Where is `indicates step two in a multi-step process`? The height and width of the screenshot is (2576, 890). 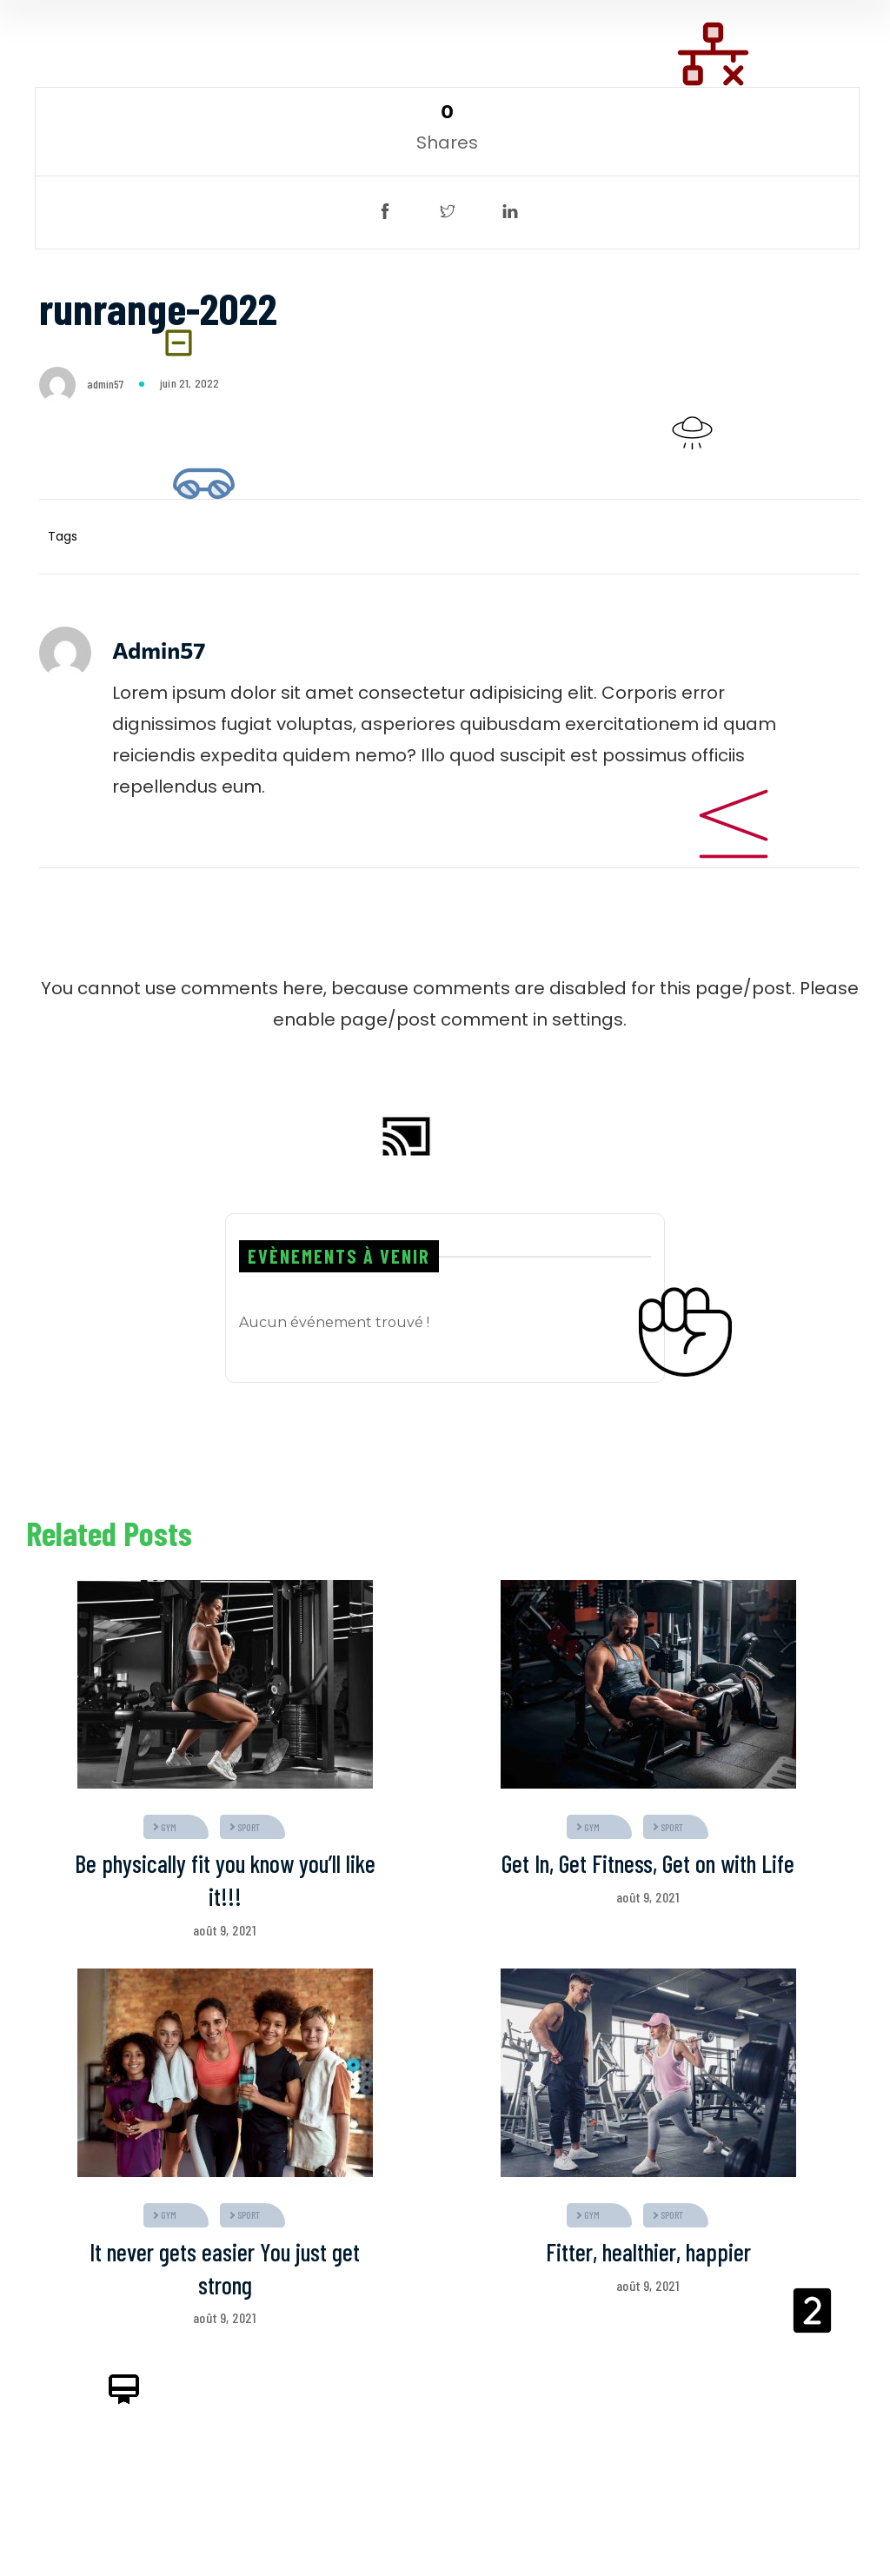 indicates step two in a multi-step process is located at coordinates (812, 2310).